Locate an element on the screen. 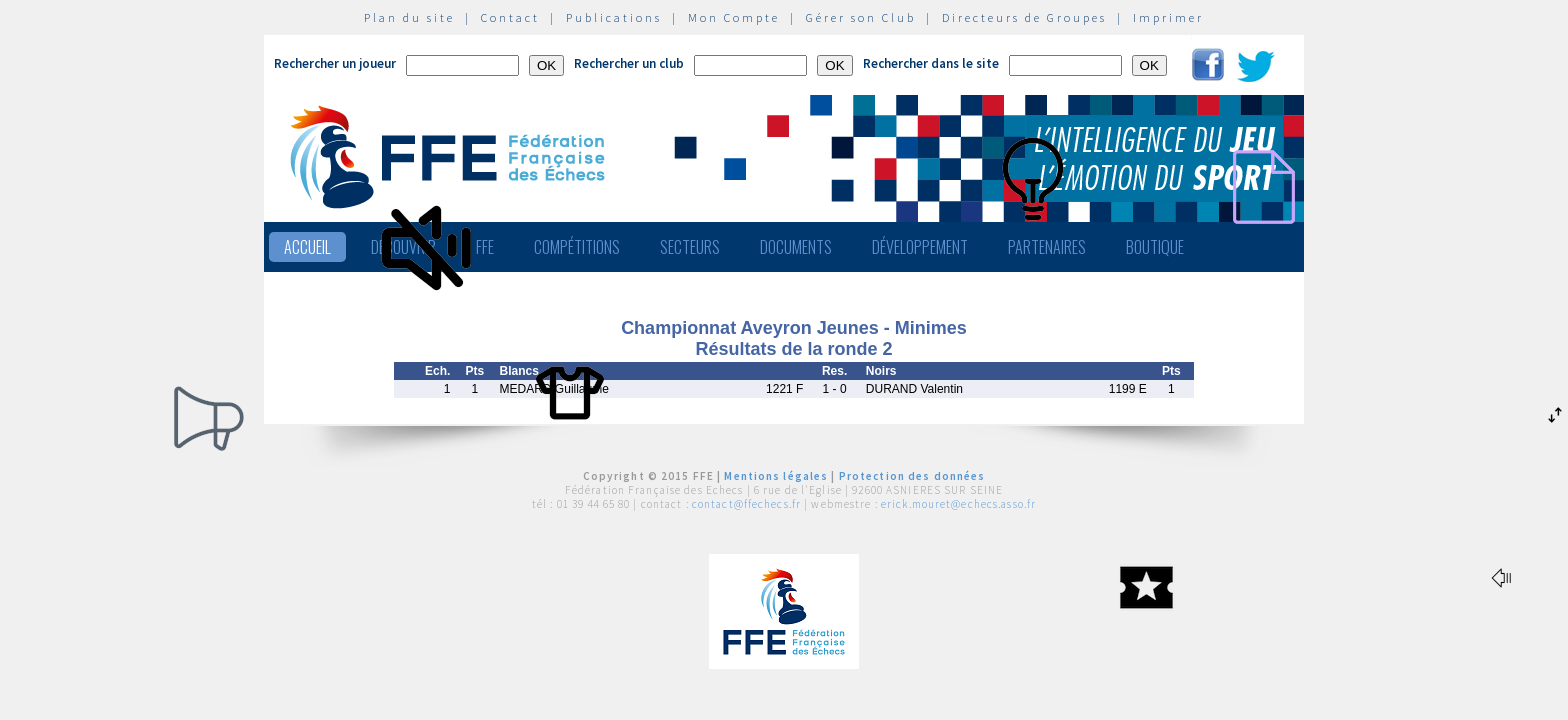 The height and width of the screenshot is (720, 1568). view local events or activities is located at coordinates (1146, 587).